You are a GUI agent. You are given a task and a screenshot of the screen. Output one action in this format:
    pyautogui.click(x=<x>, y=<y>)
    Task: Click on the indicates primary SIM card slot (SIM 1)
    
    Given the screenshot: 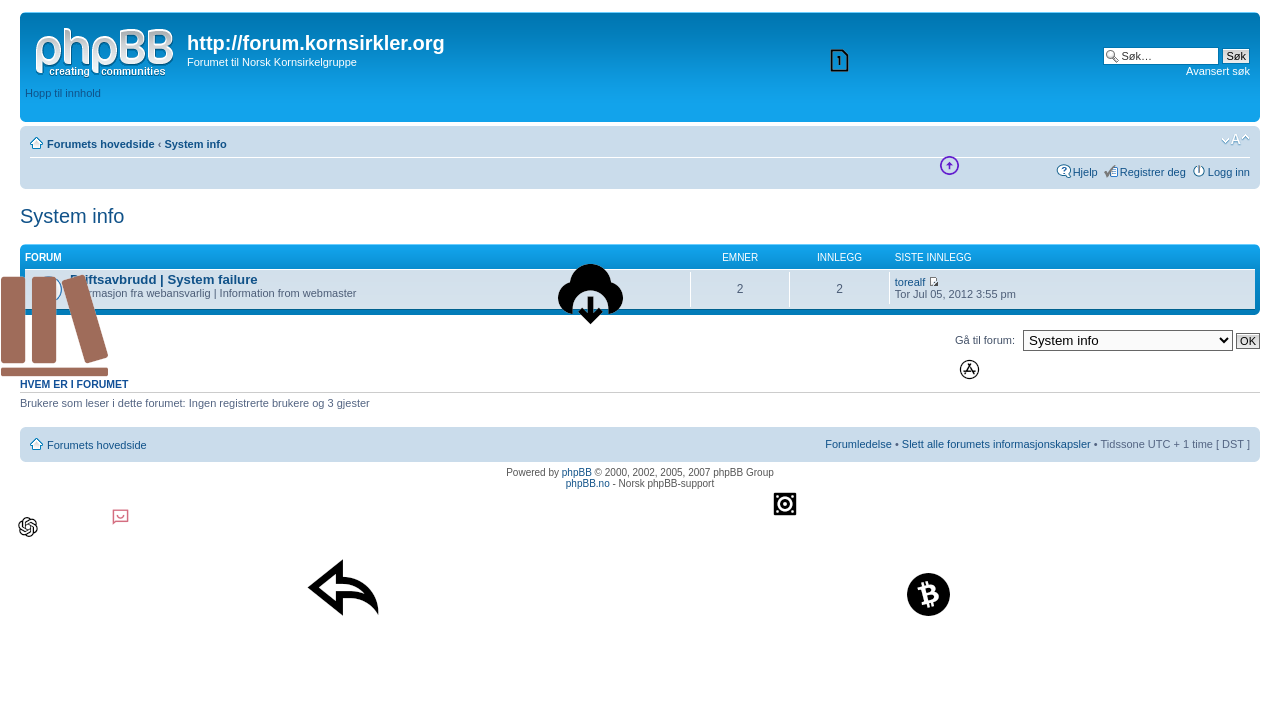 What is the action you would take?
    pyautogui.click(x=839, y=60)
    